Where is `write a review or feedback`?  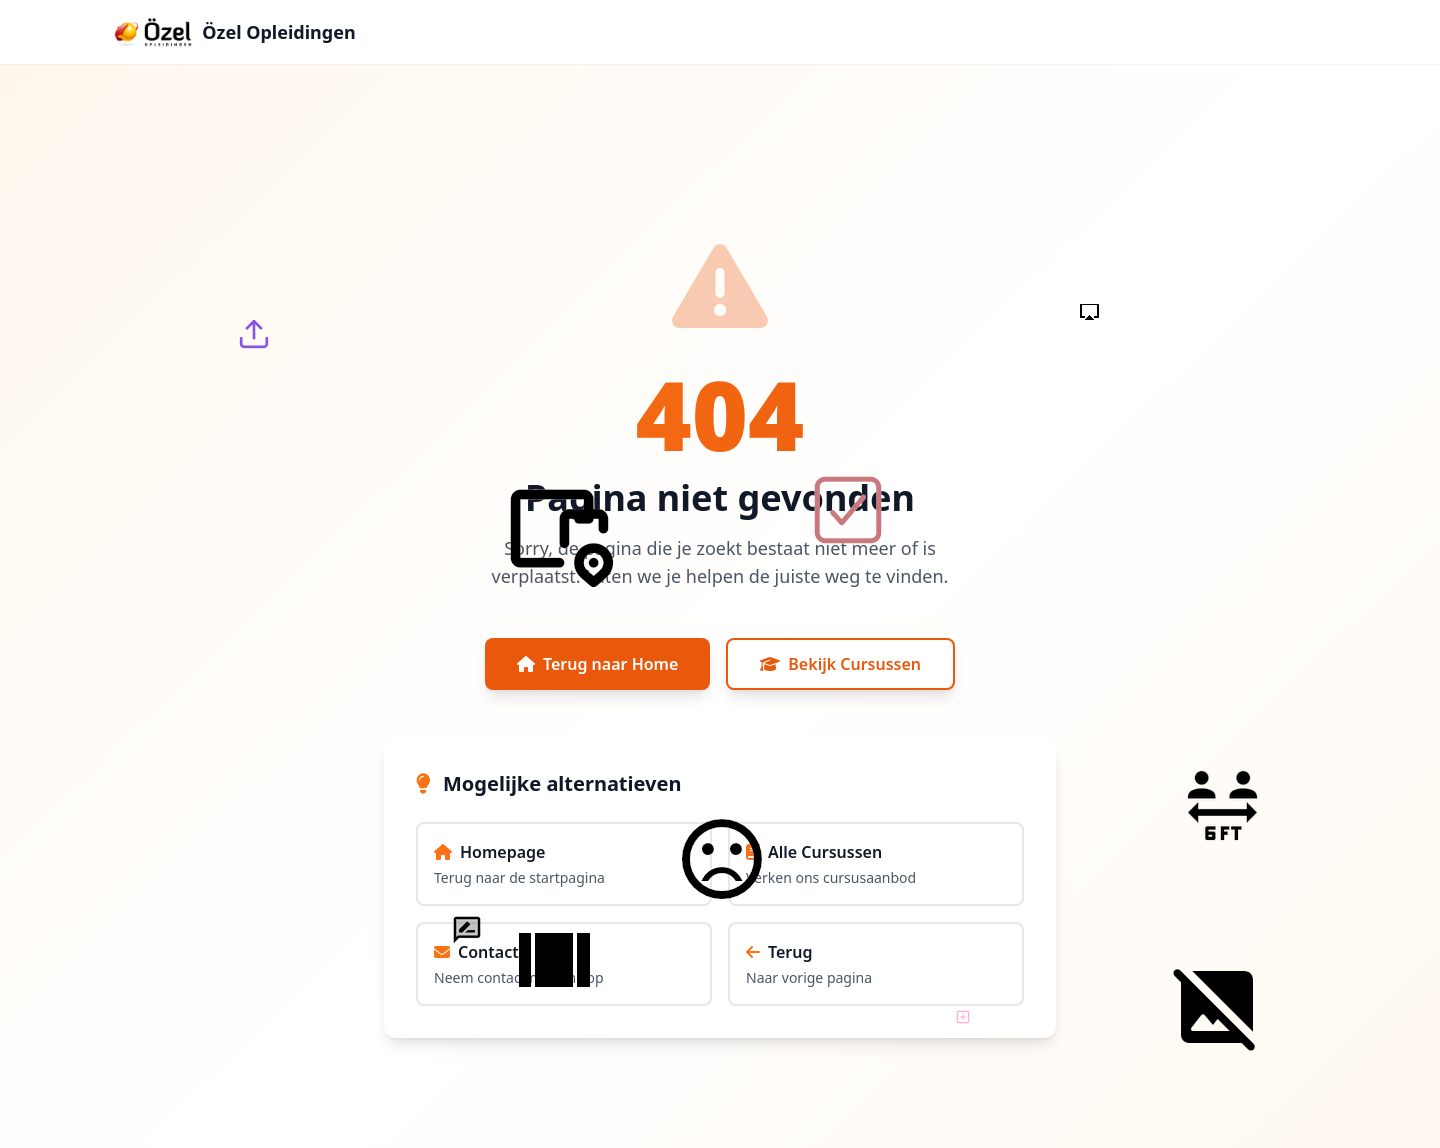 write a review or feedback is located at coordinates (467, 930).